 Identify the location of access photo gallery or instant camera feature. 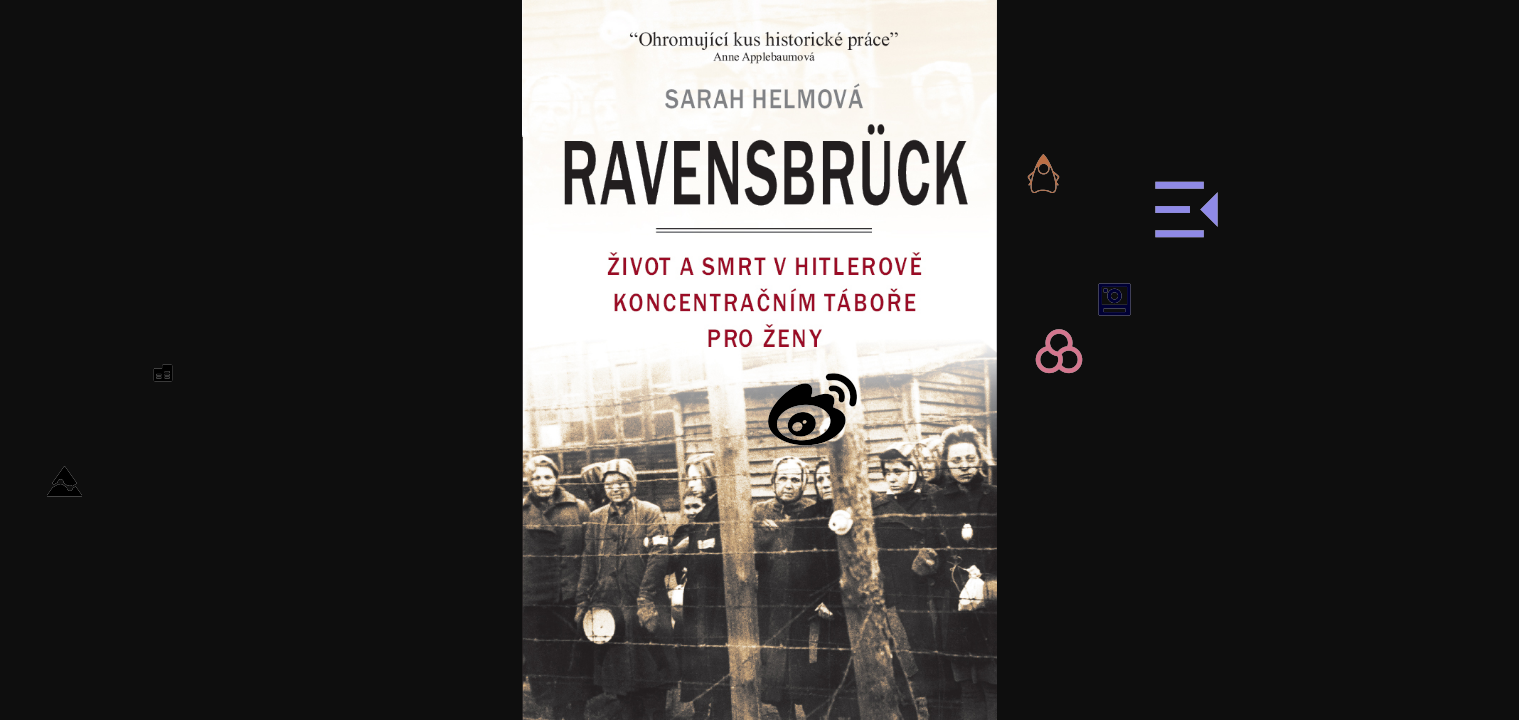
(1114, 299).